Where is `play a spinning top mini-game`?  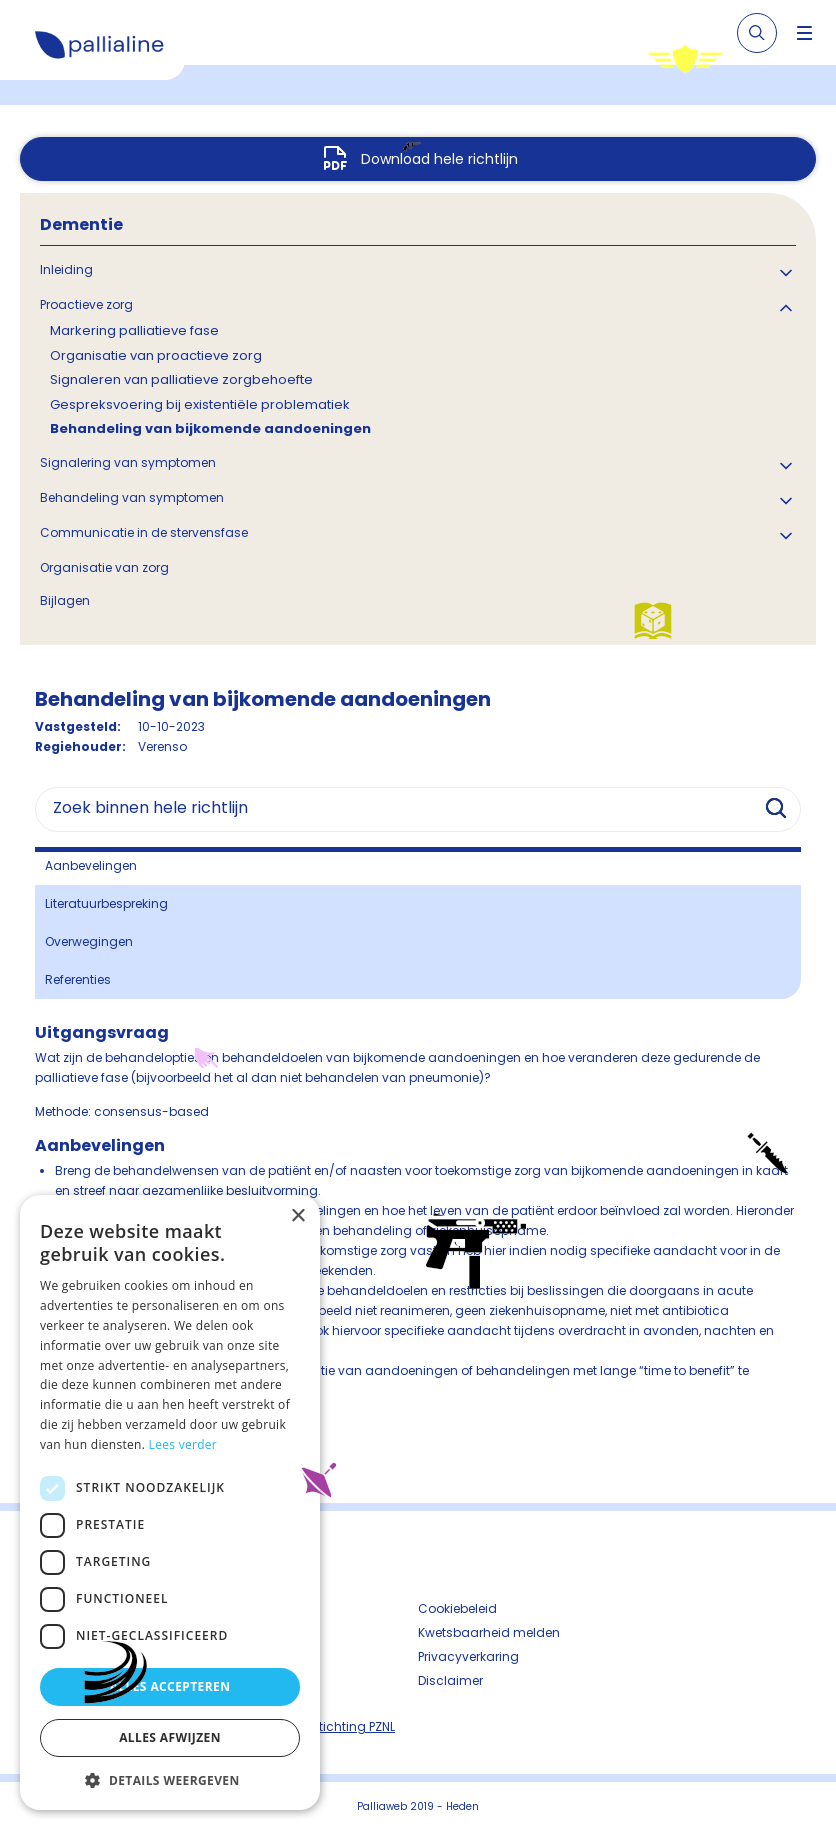
play a spinning top mini-game is located at coordinates (319, 1480).